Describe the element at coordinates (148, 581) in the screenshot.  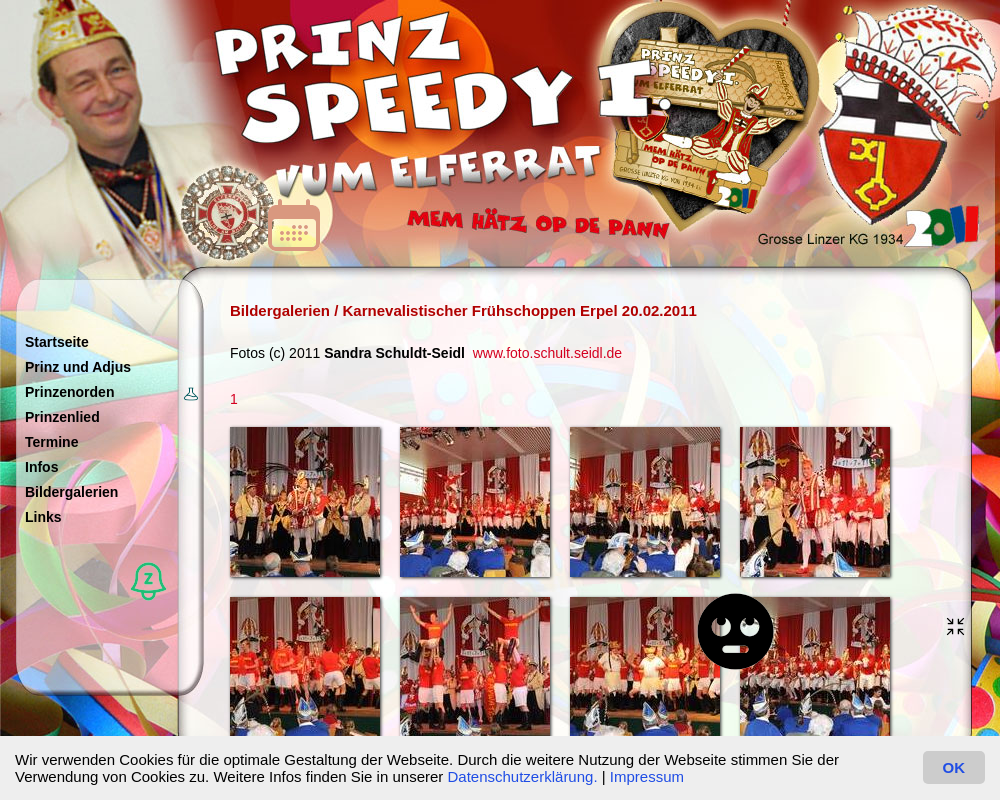
I see `snooze notifications temporarily` at that location.